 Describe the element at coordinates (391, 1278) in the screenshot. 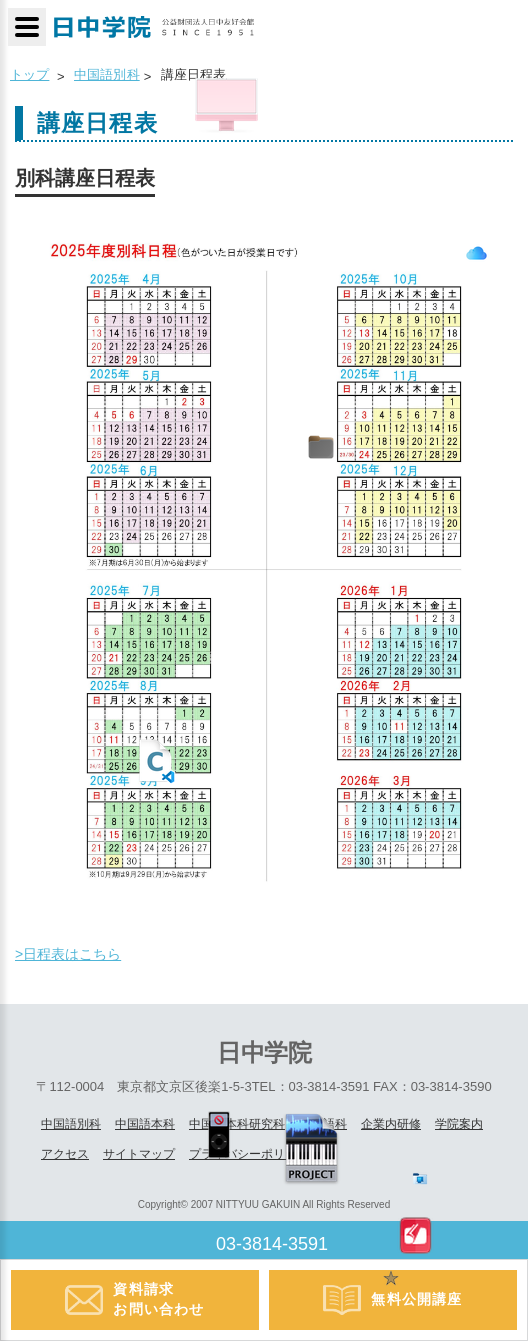

I see `view VIP contacts in mail` at that location.